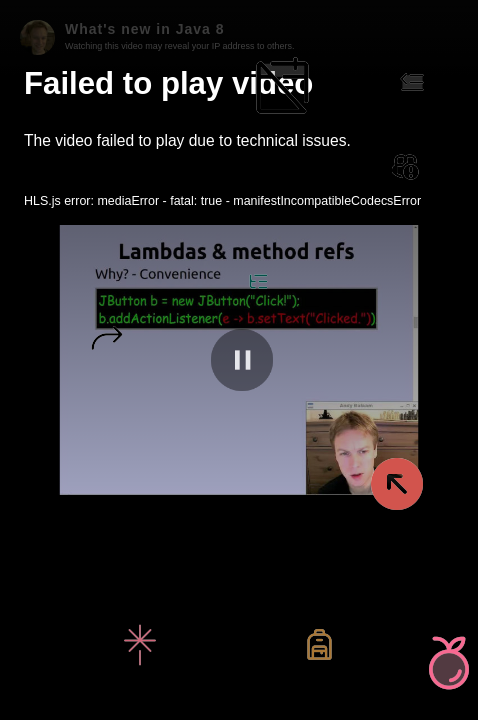 Image resolution: width=478 pixels, height=720 pixels. Describe the element at coordinates (319, 645) in the screenshot. I see `access your inventory or stored items` at that location.